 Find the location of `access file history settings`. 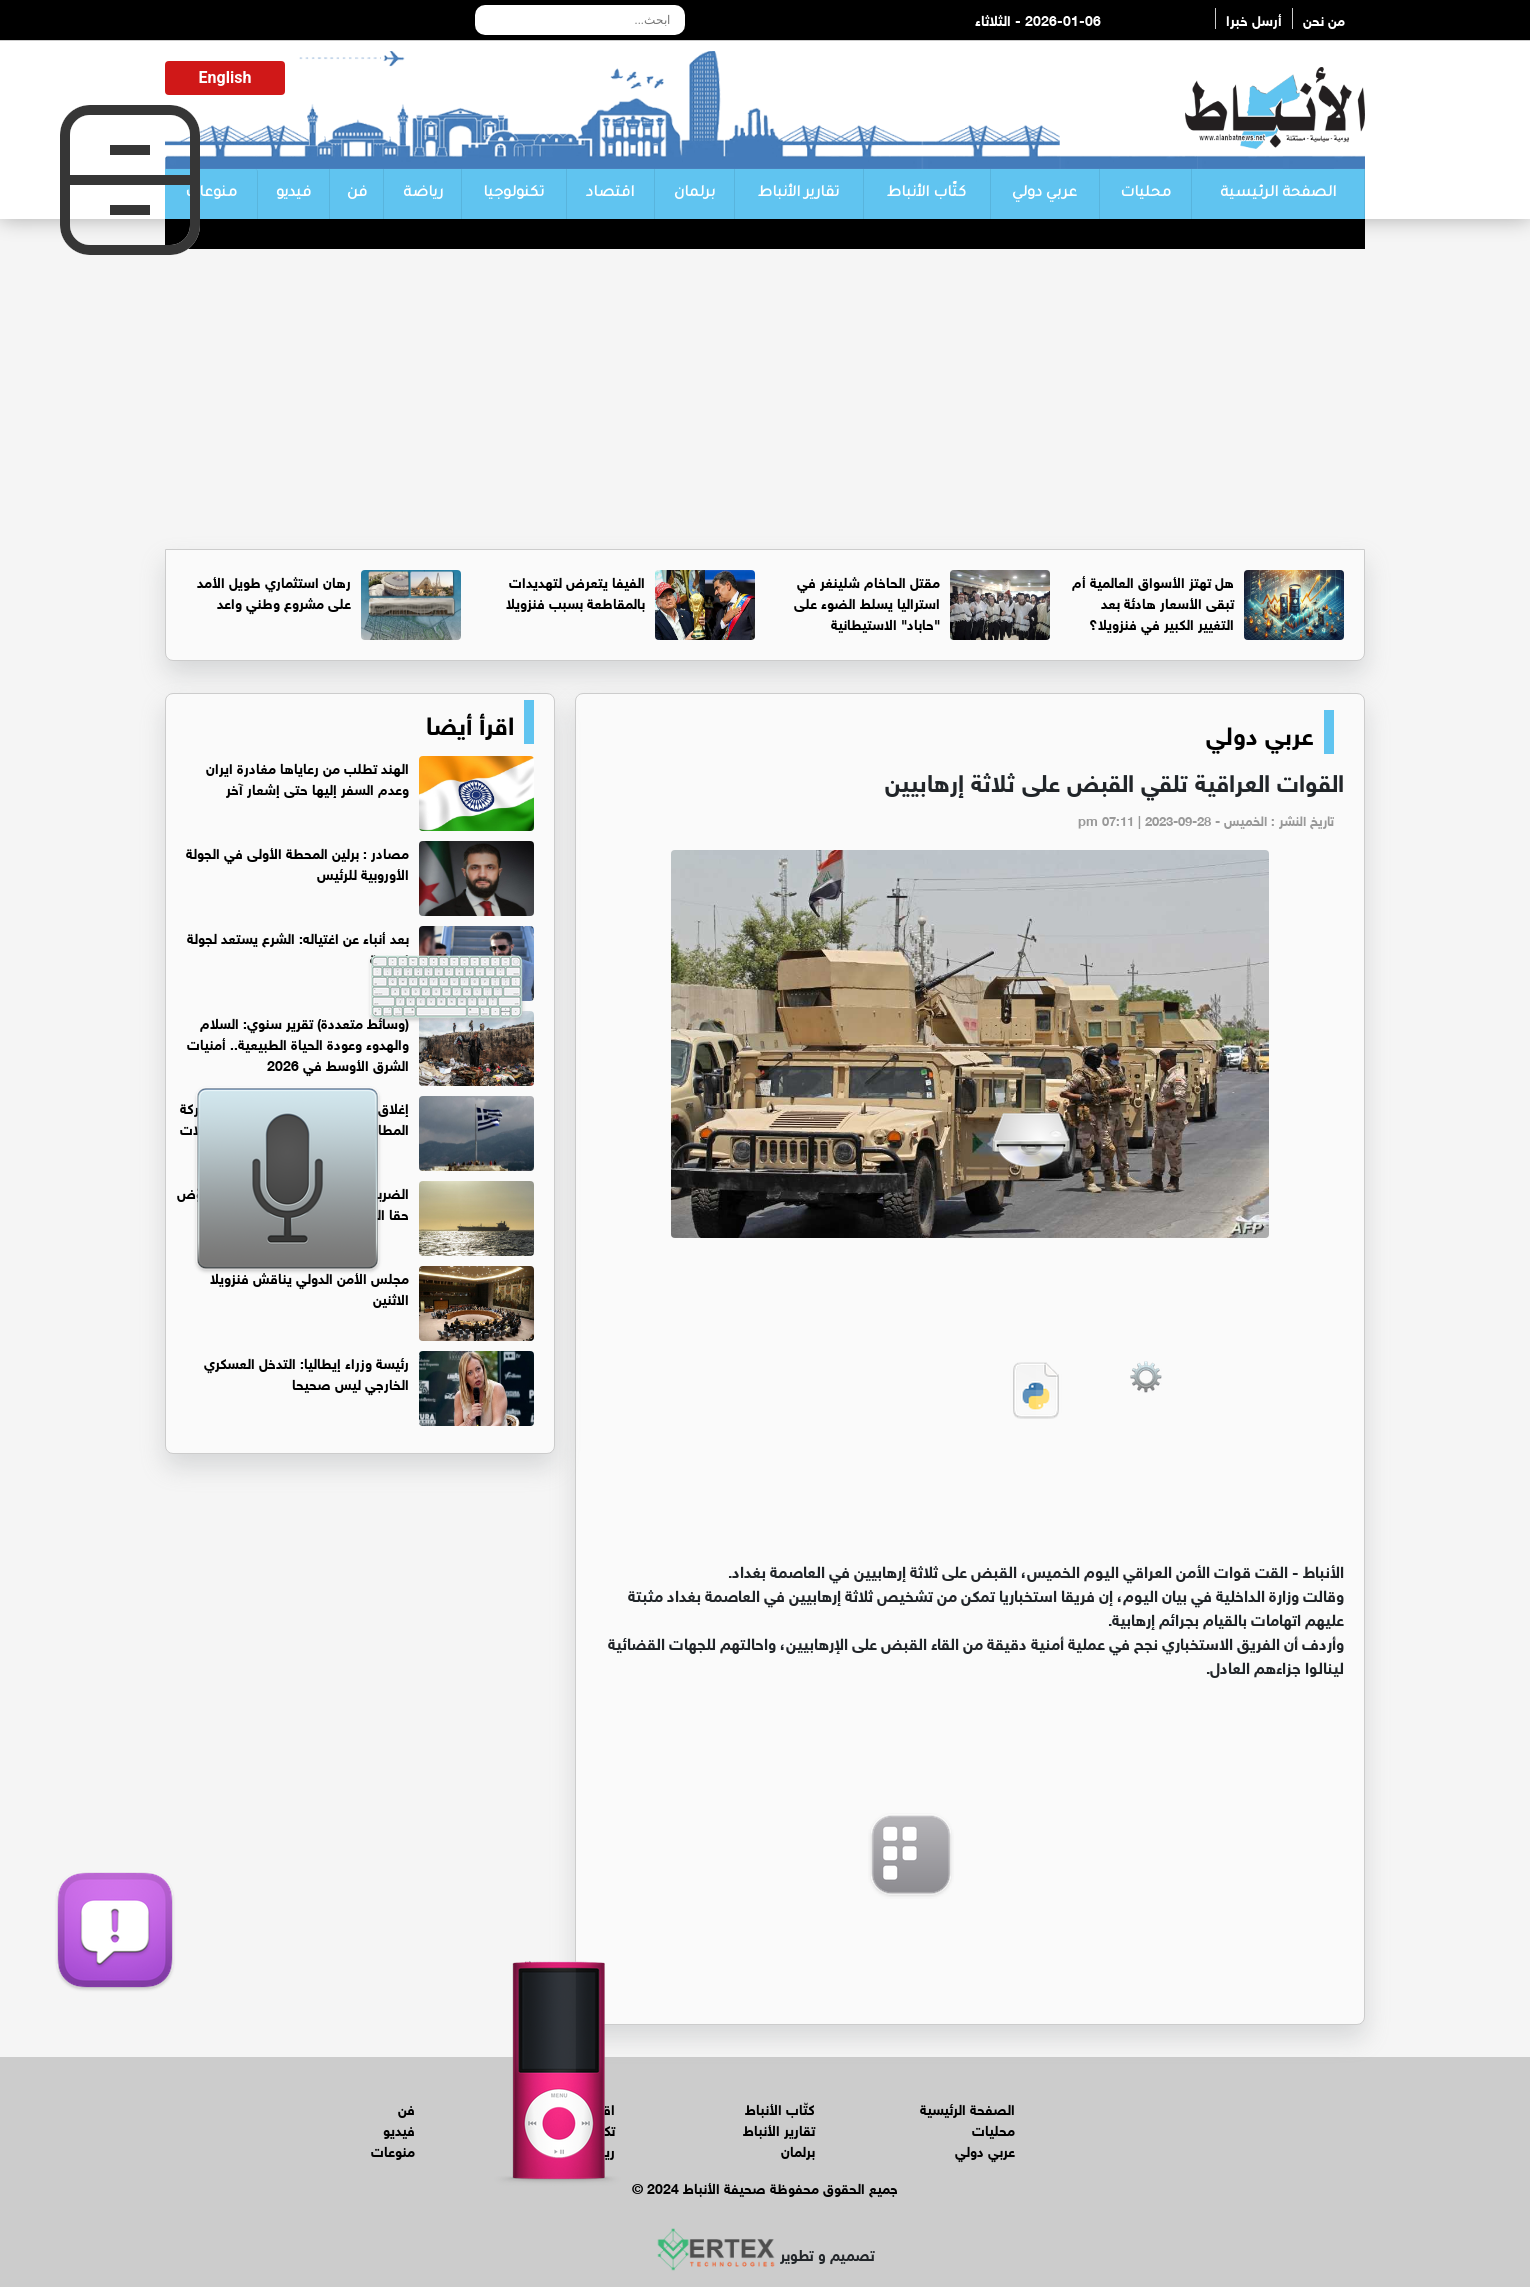

access file history settings is located at coordinates (130, 185).